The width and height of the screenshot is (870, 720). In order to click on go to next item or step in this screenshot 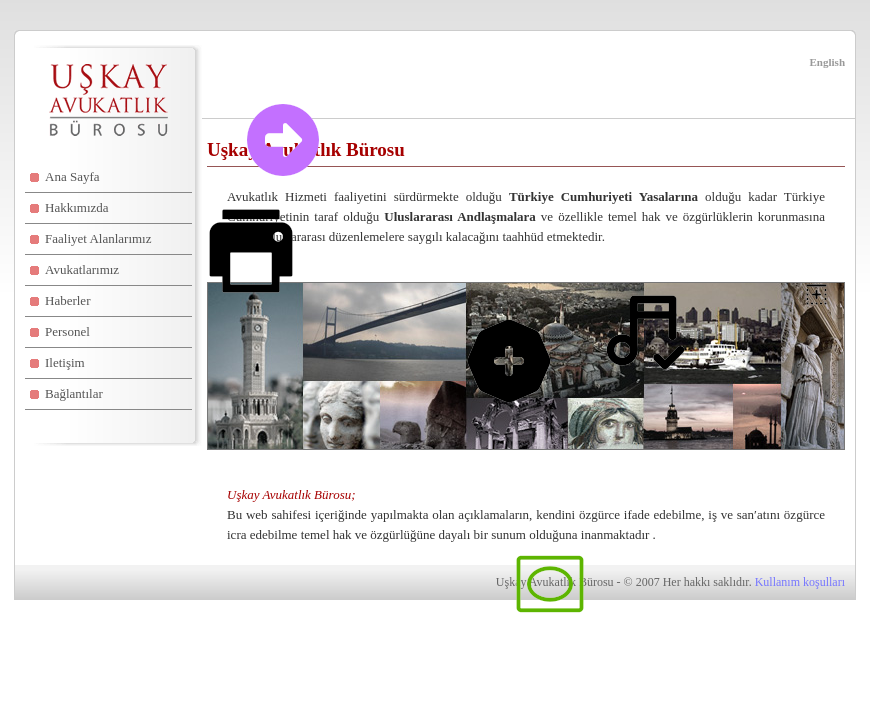, I will do `click(283, 140)`.